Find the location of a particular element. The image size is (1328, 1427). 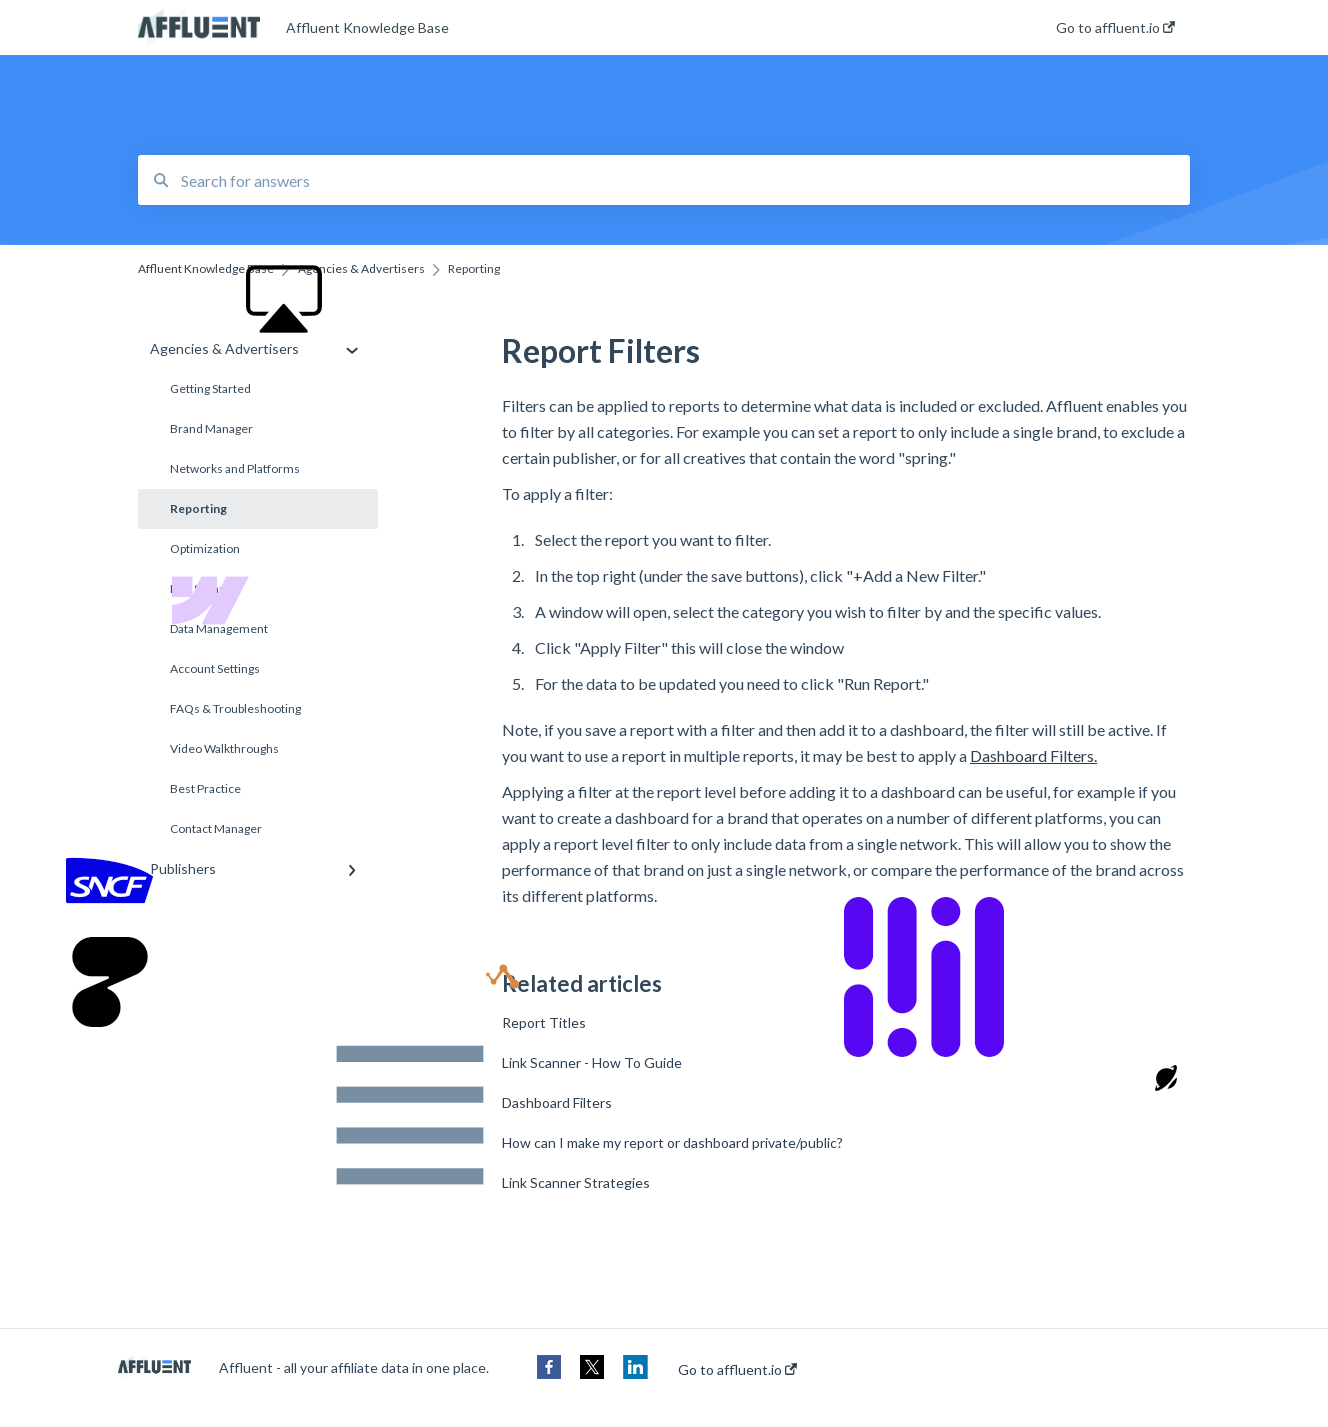

open the SNCF French railway app is located at coordinates (109, 880).